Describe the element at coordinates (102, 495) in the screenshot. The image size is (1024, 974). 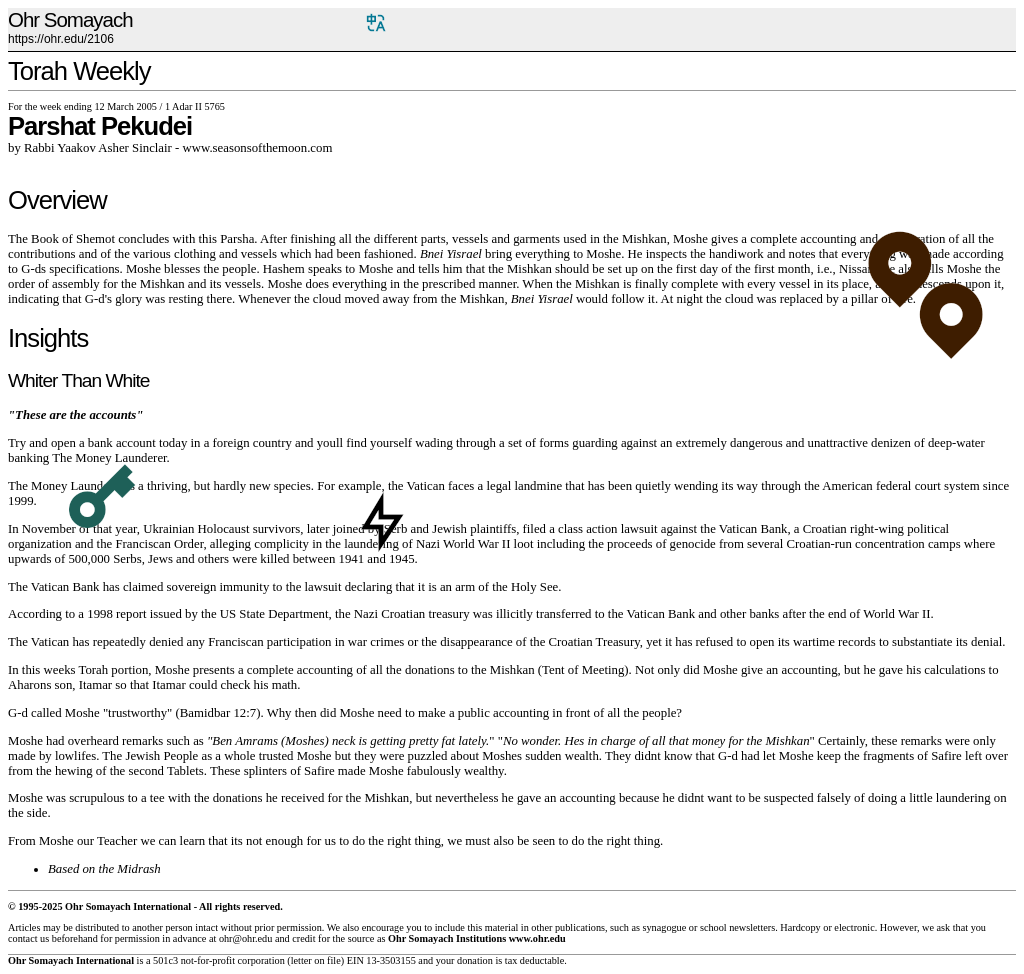
I see `access password or security settings` at that location.